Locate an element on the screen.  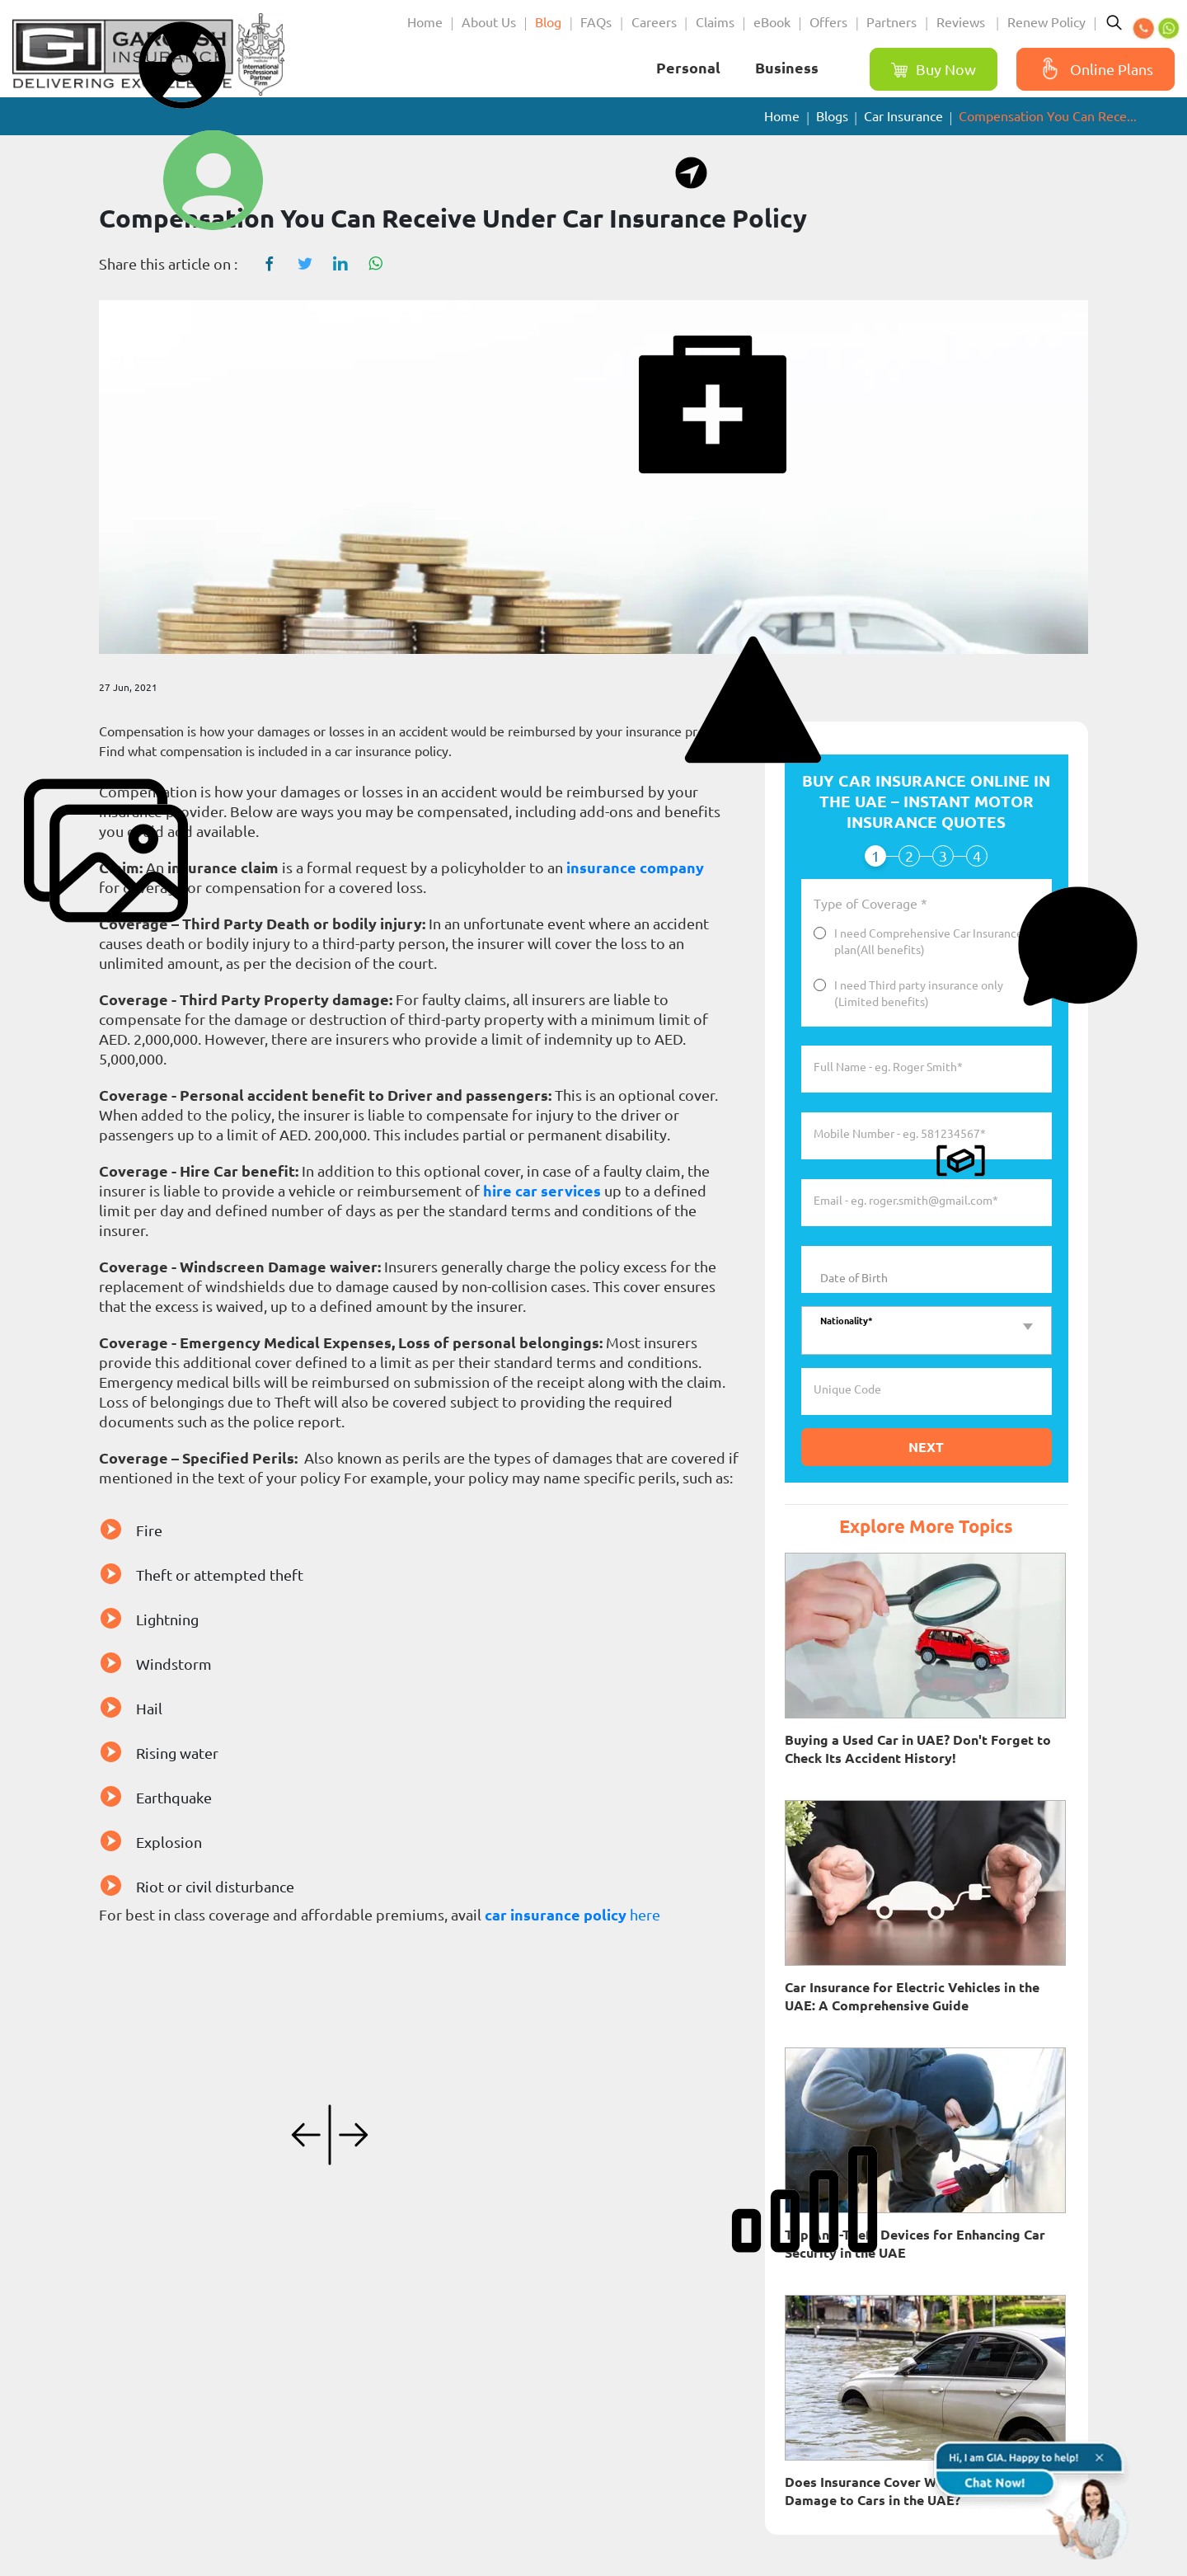
access health or medical features is located at coordinates (712, 404).